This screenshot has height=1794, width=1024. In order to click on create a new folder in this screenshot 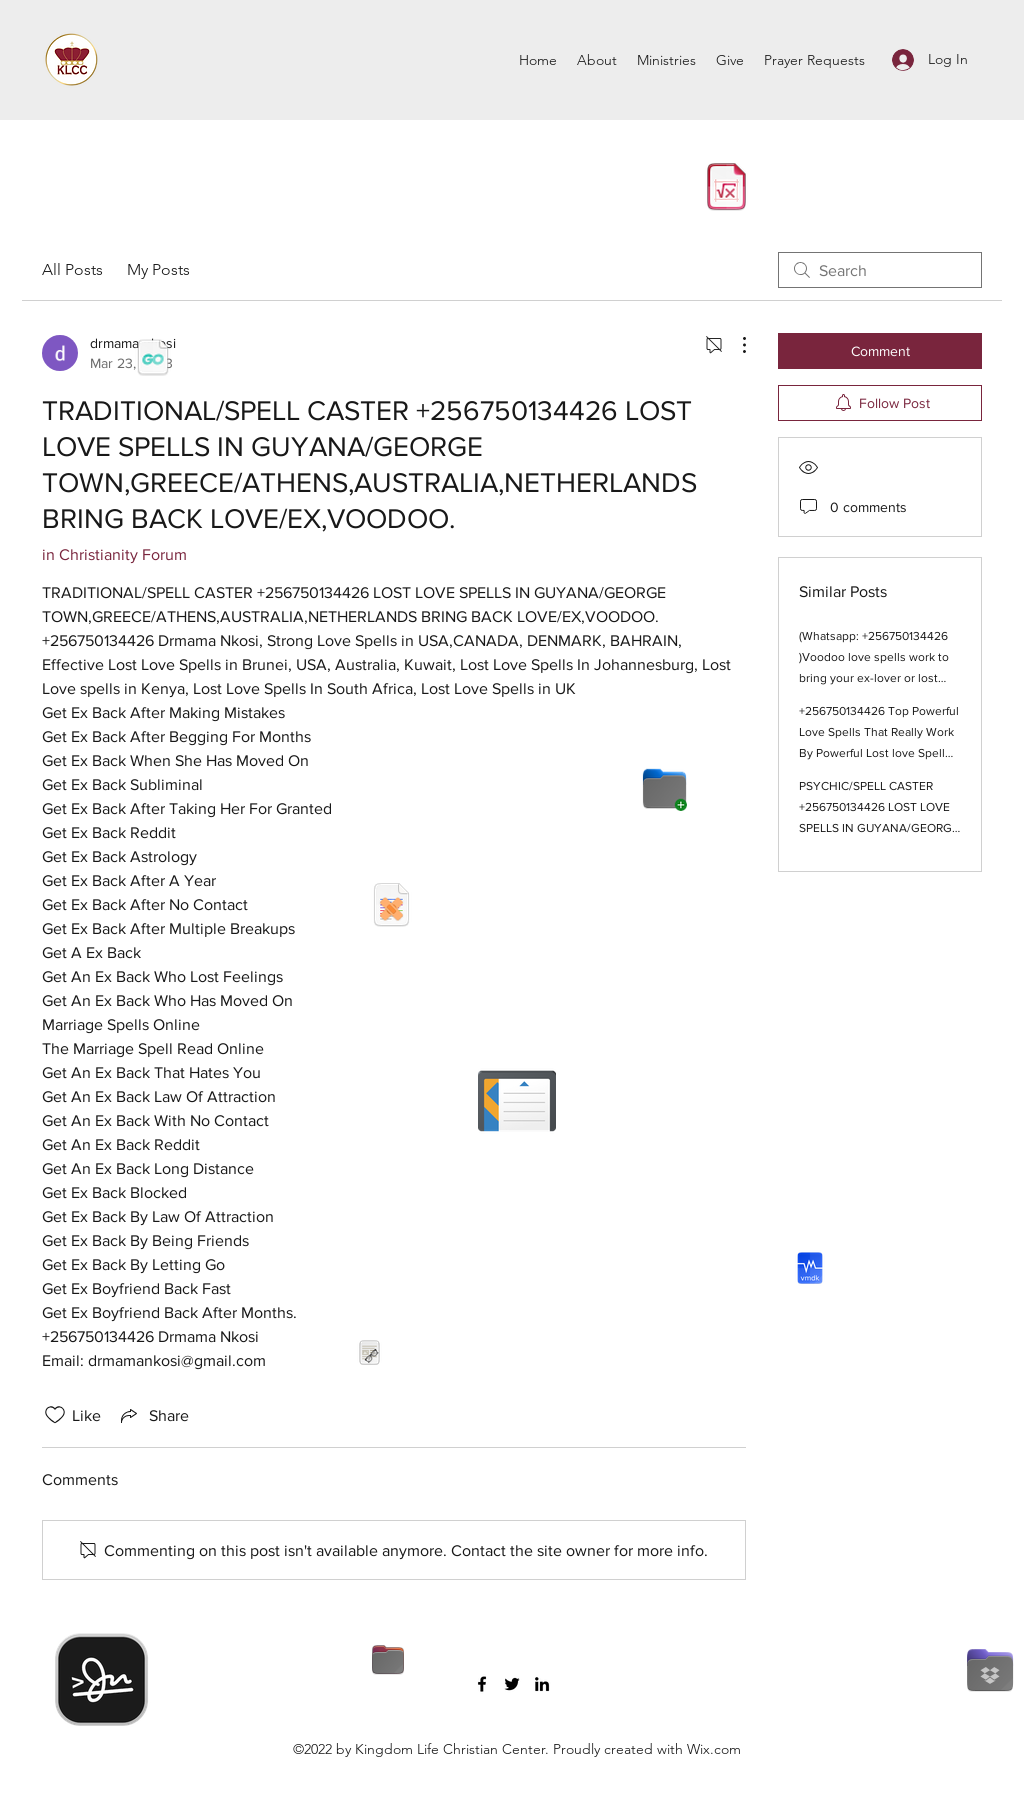, I will do `click(664, 788)`.